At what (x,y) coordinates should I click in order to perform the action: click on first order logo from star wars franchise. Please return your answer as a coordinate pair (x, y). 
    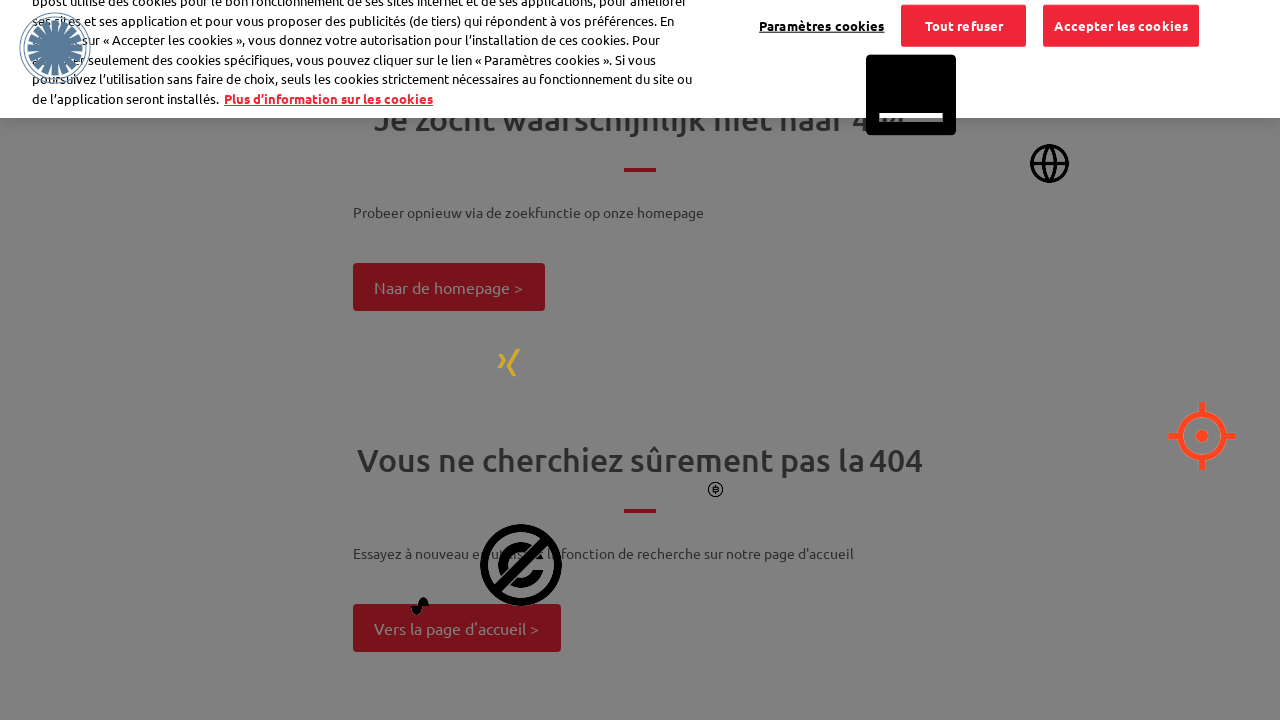
    Looking at the image, I should click on (55, 48).